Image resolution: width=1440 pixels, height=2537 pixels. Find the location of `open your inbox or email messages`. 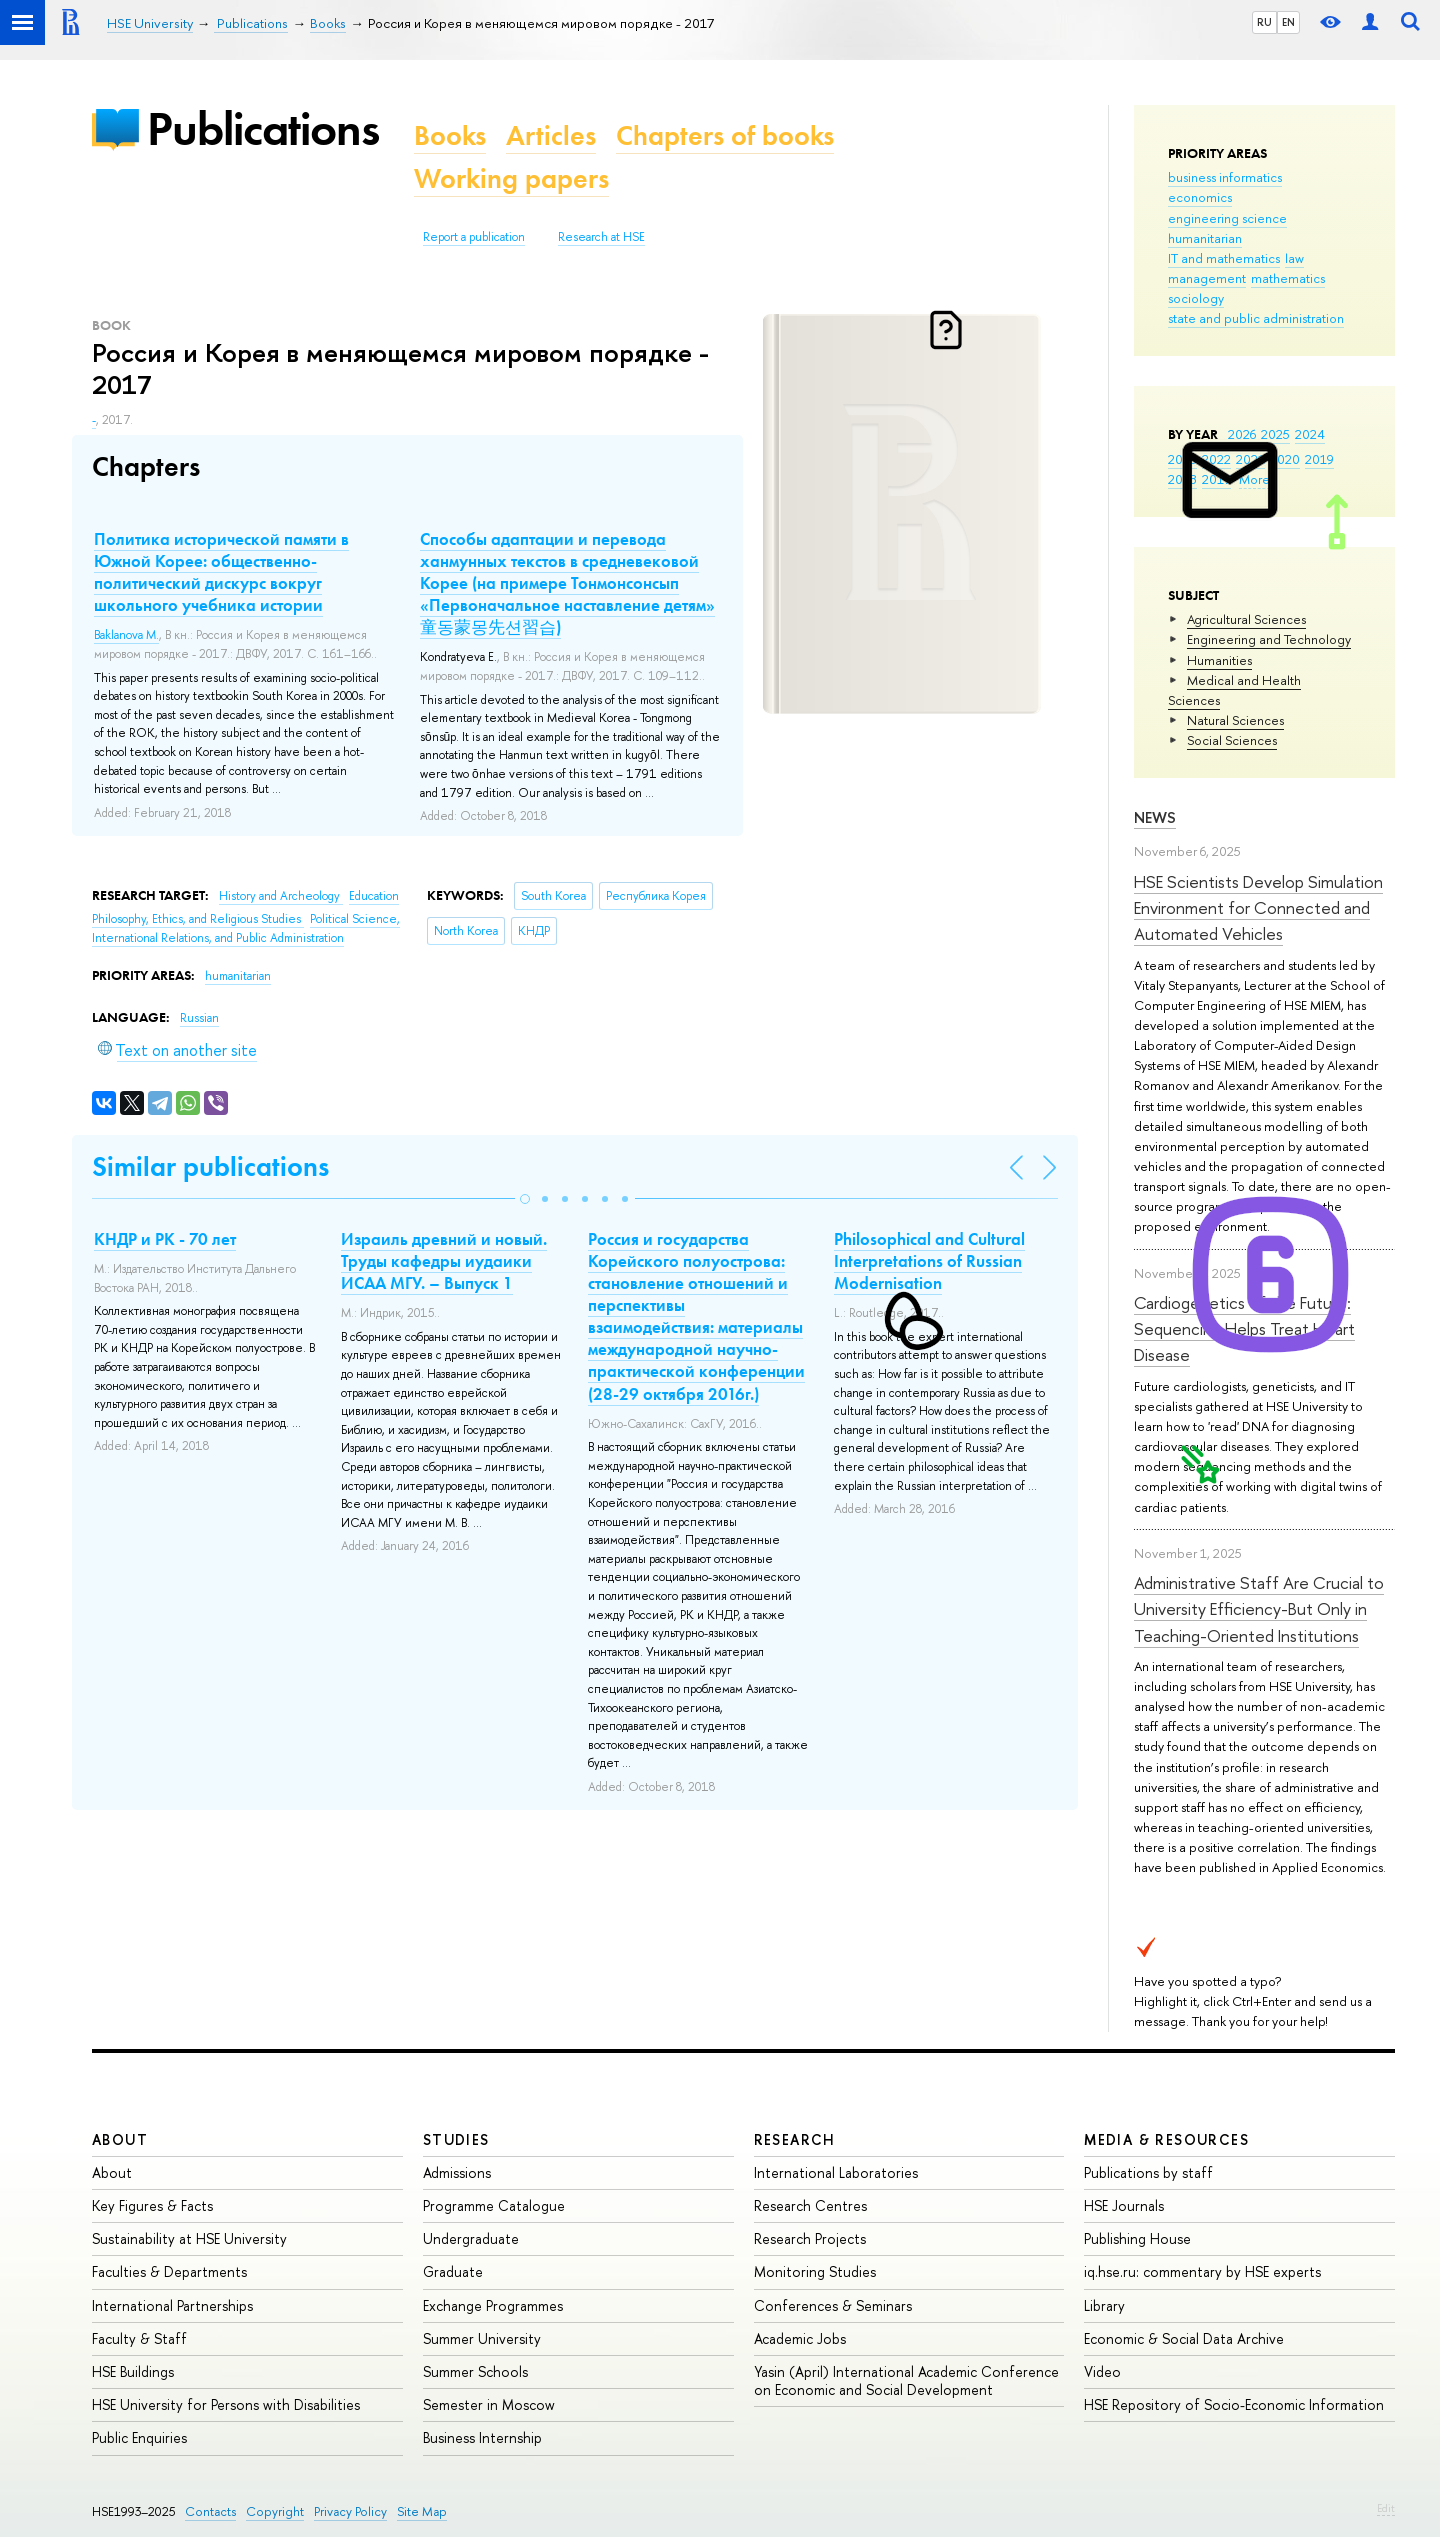

open your inbox or email messages is located at coordinates (1230, 480).